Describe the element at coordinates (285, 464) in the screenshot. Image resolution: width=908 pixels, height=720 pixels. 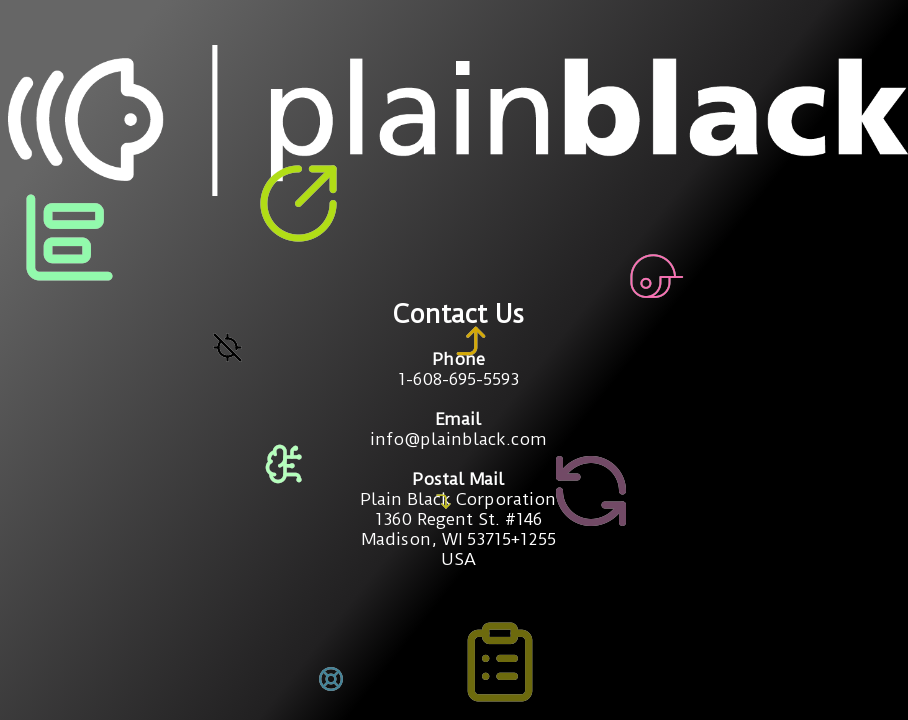
I see `access AI or machine learning features` at that location.